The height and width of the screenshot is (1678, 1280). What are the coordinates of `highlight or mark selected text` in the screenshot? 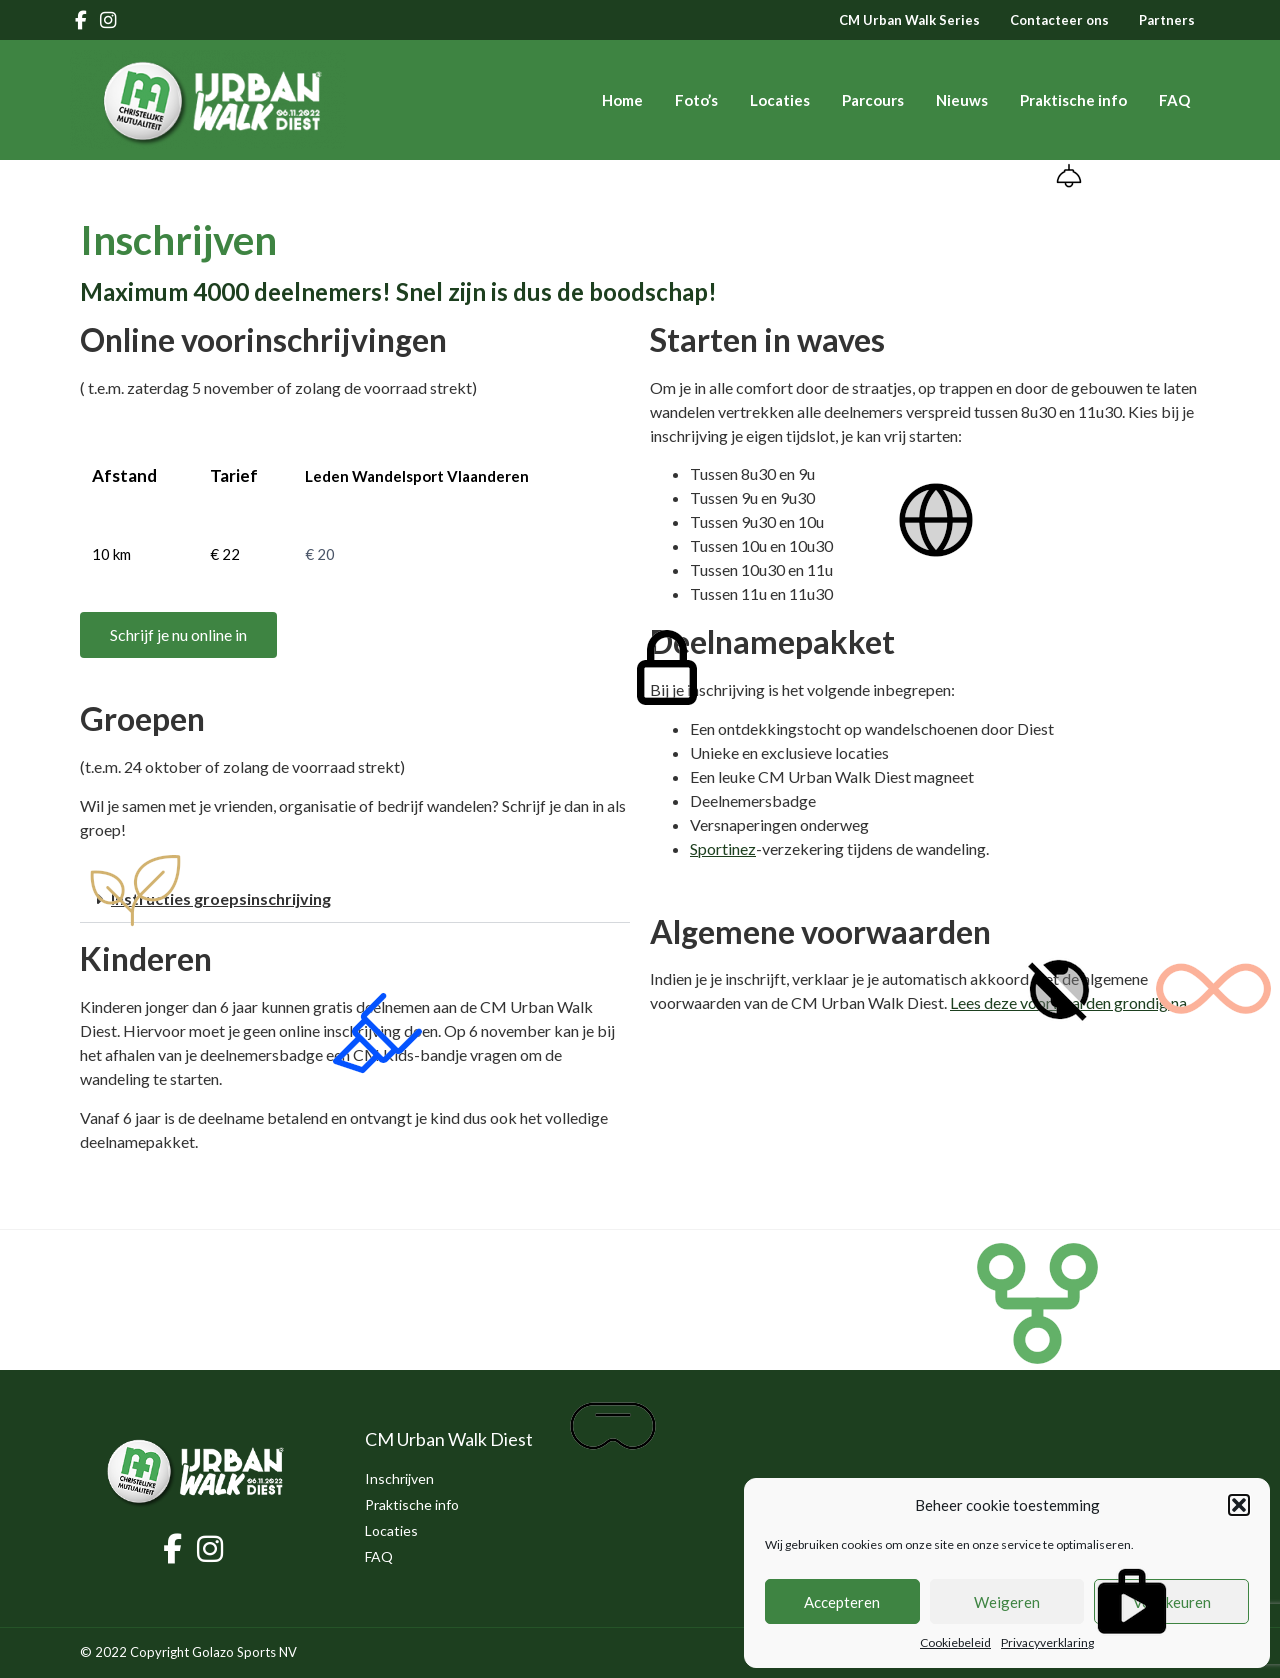 It's located at (374, 1037).